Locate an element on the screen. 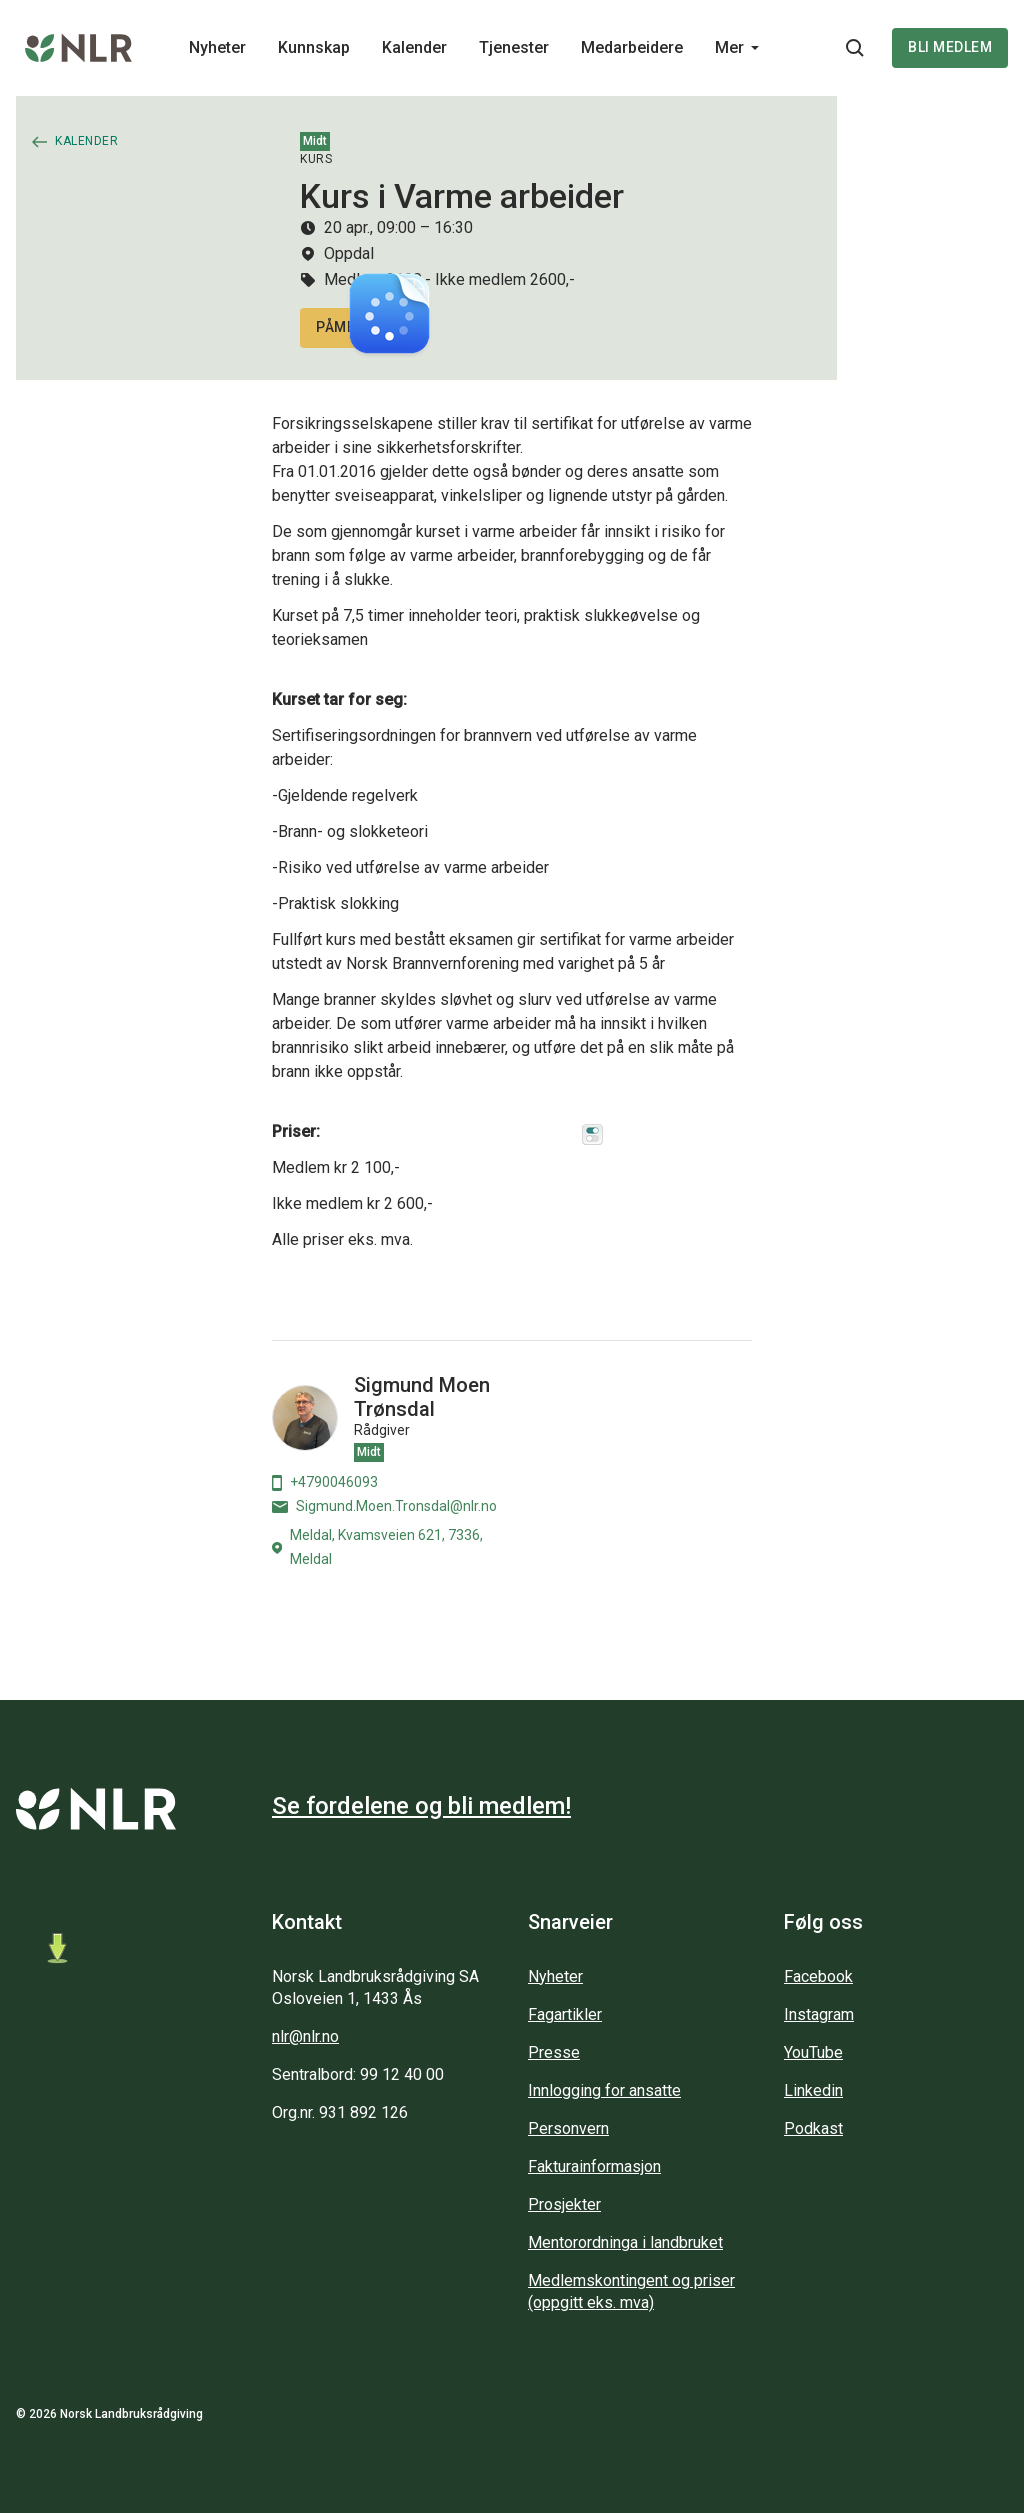 Image resolution: width=1024 pixels, height=2513 pixels. open system preferences or settings app is located at coordinates (389, 313).